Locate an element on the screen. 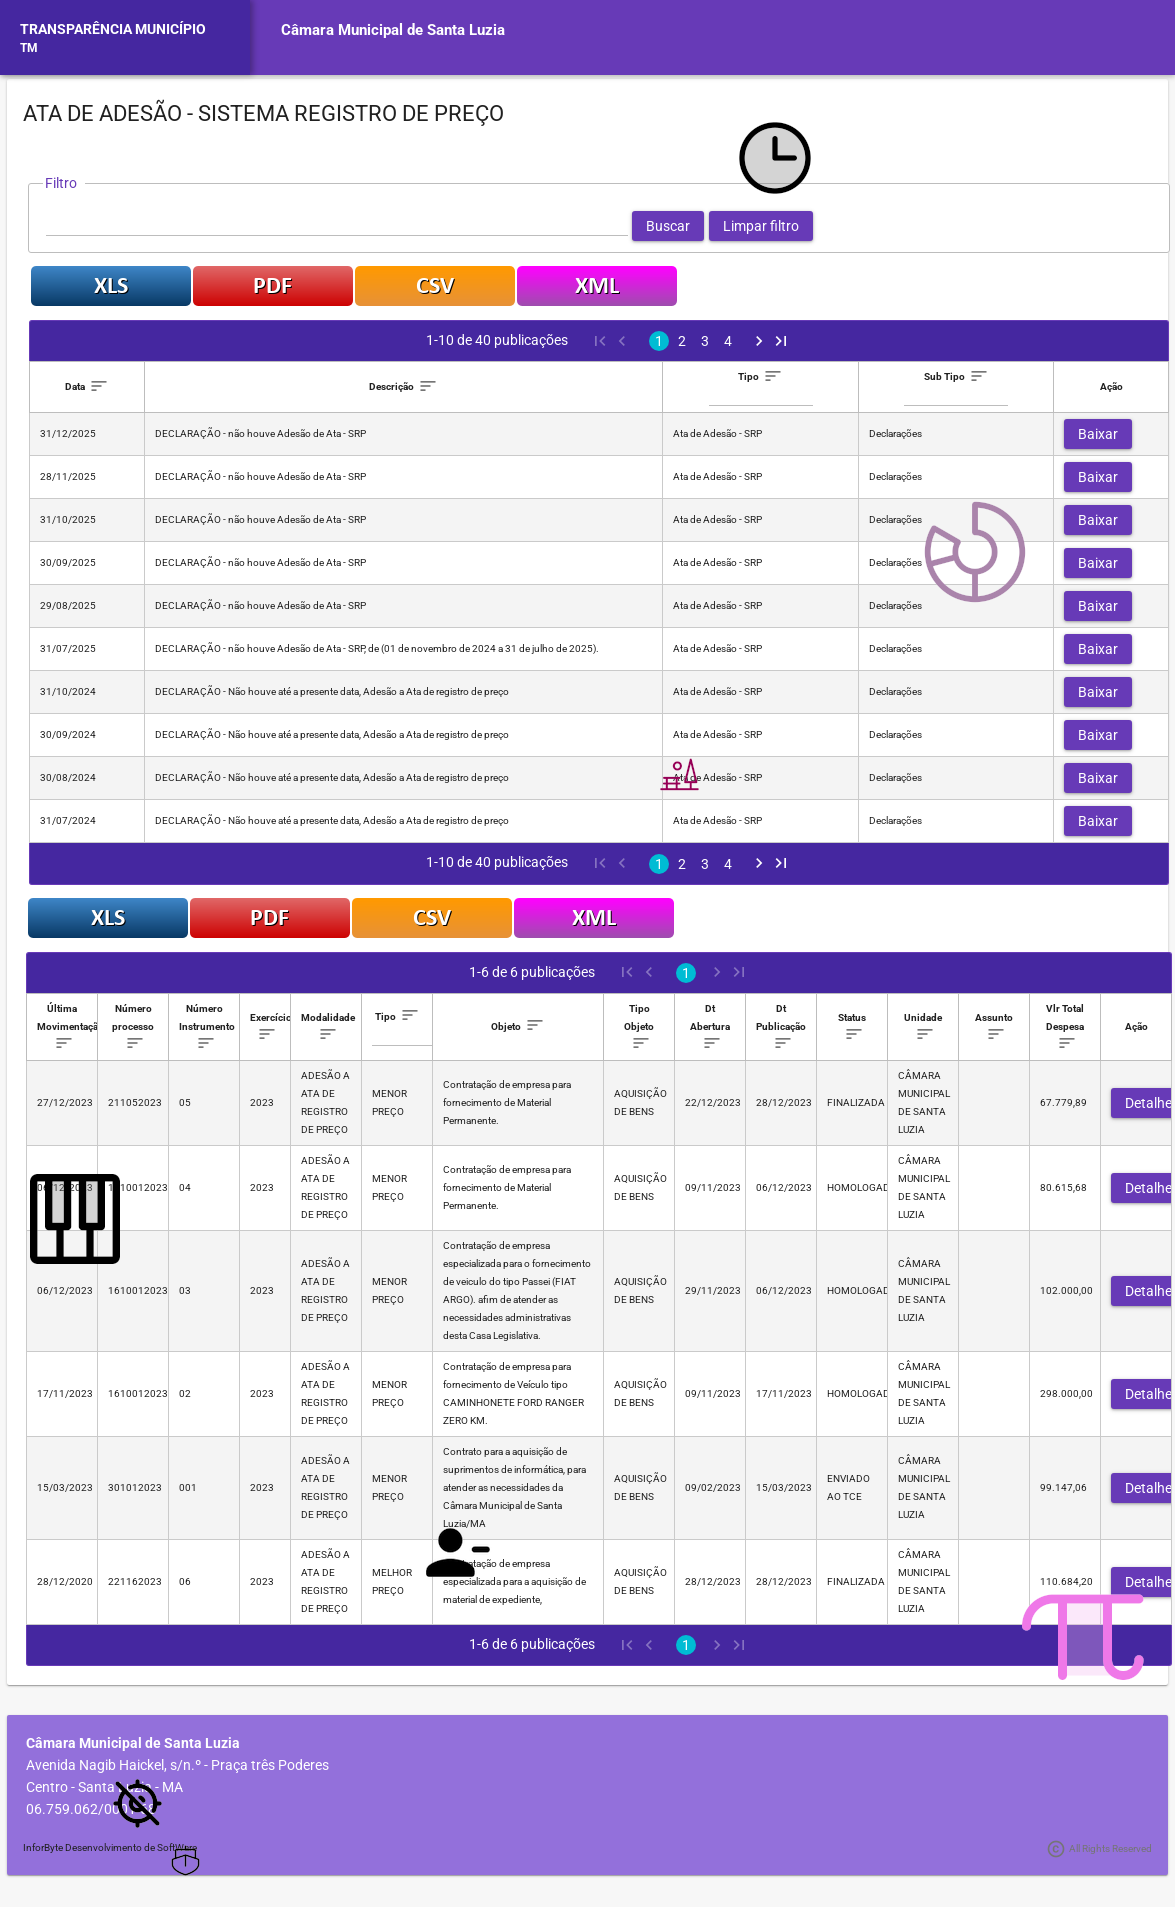  access mathematical or scientific calculator functions is located at coordinates (1085, 1635).